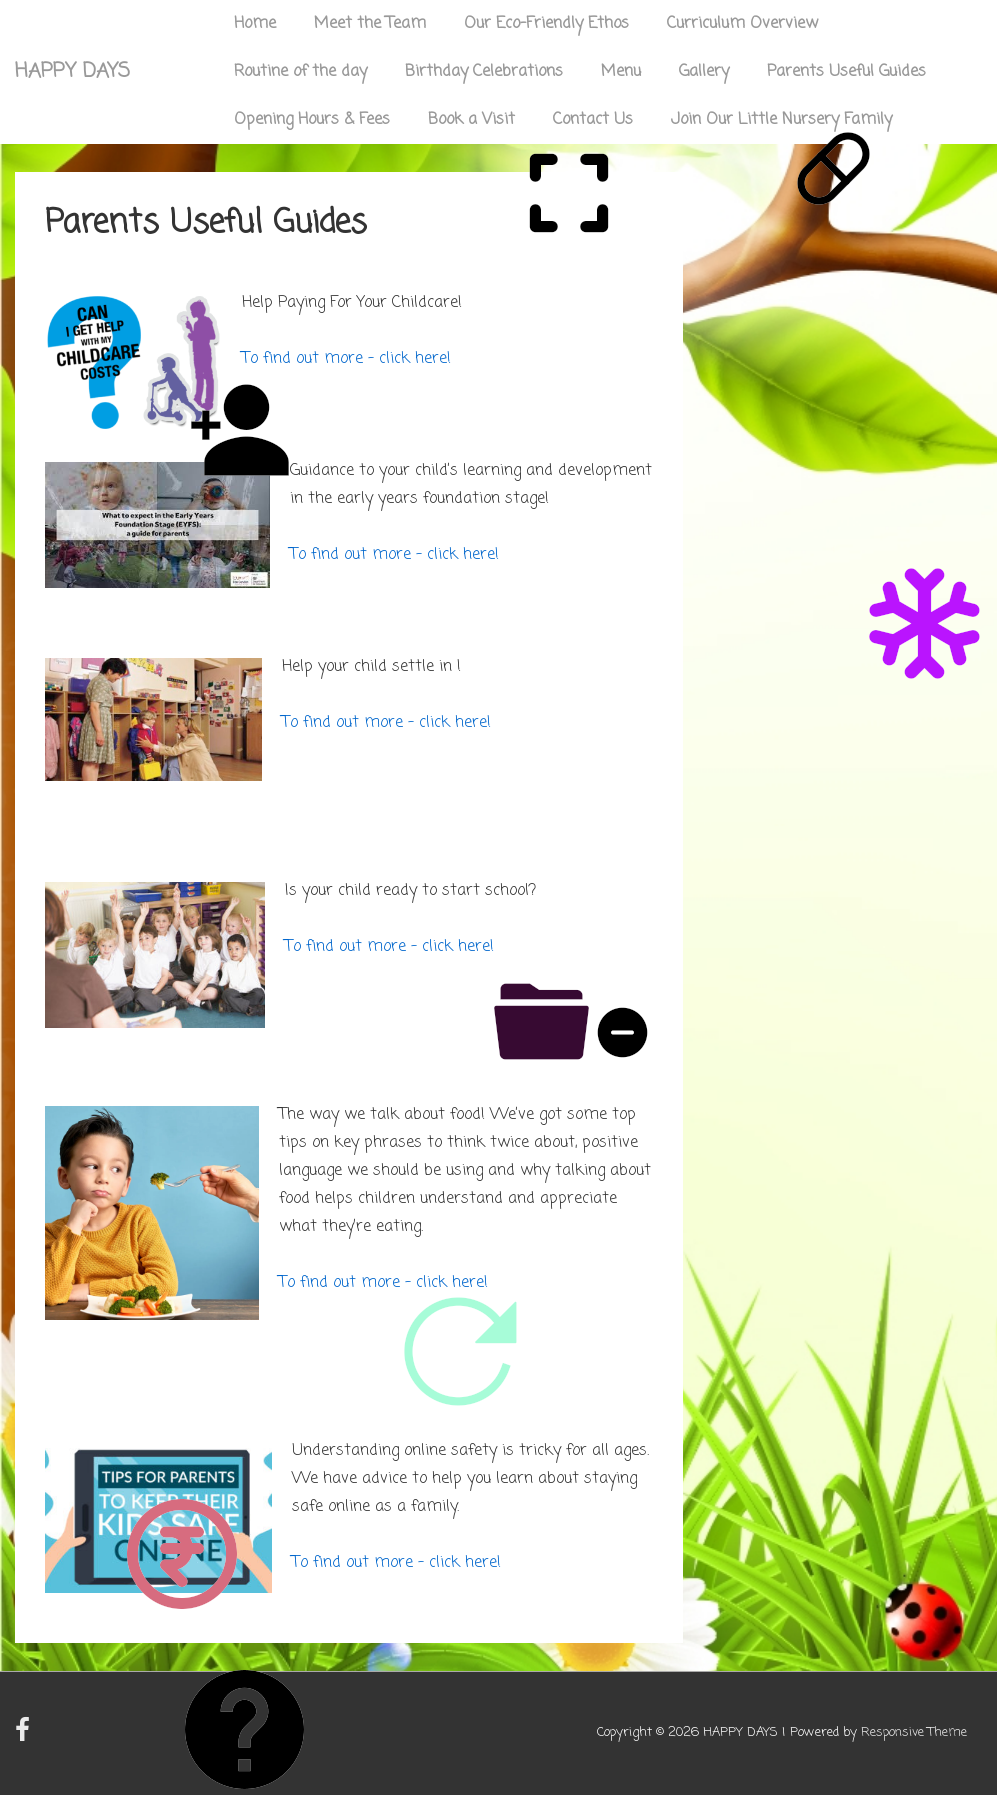 The width and height of the screenshot is (997, 1795). I want to click on view balance in Indian rupees, so click(182, 1554).